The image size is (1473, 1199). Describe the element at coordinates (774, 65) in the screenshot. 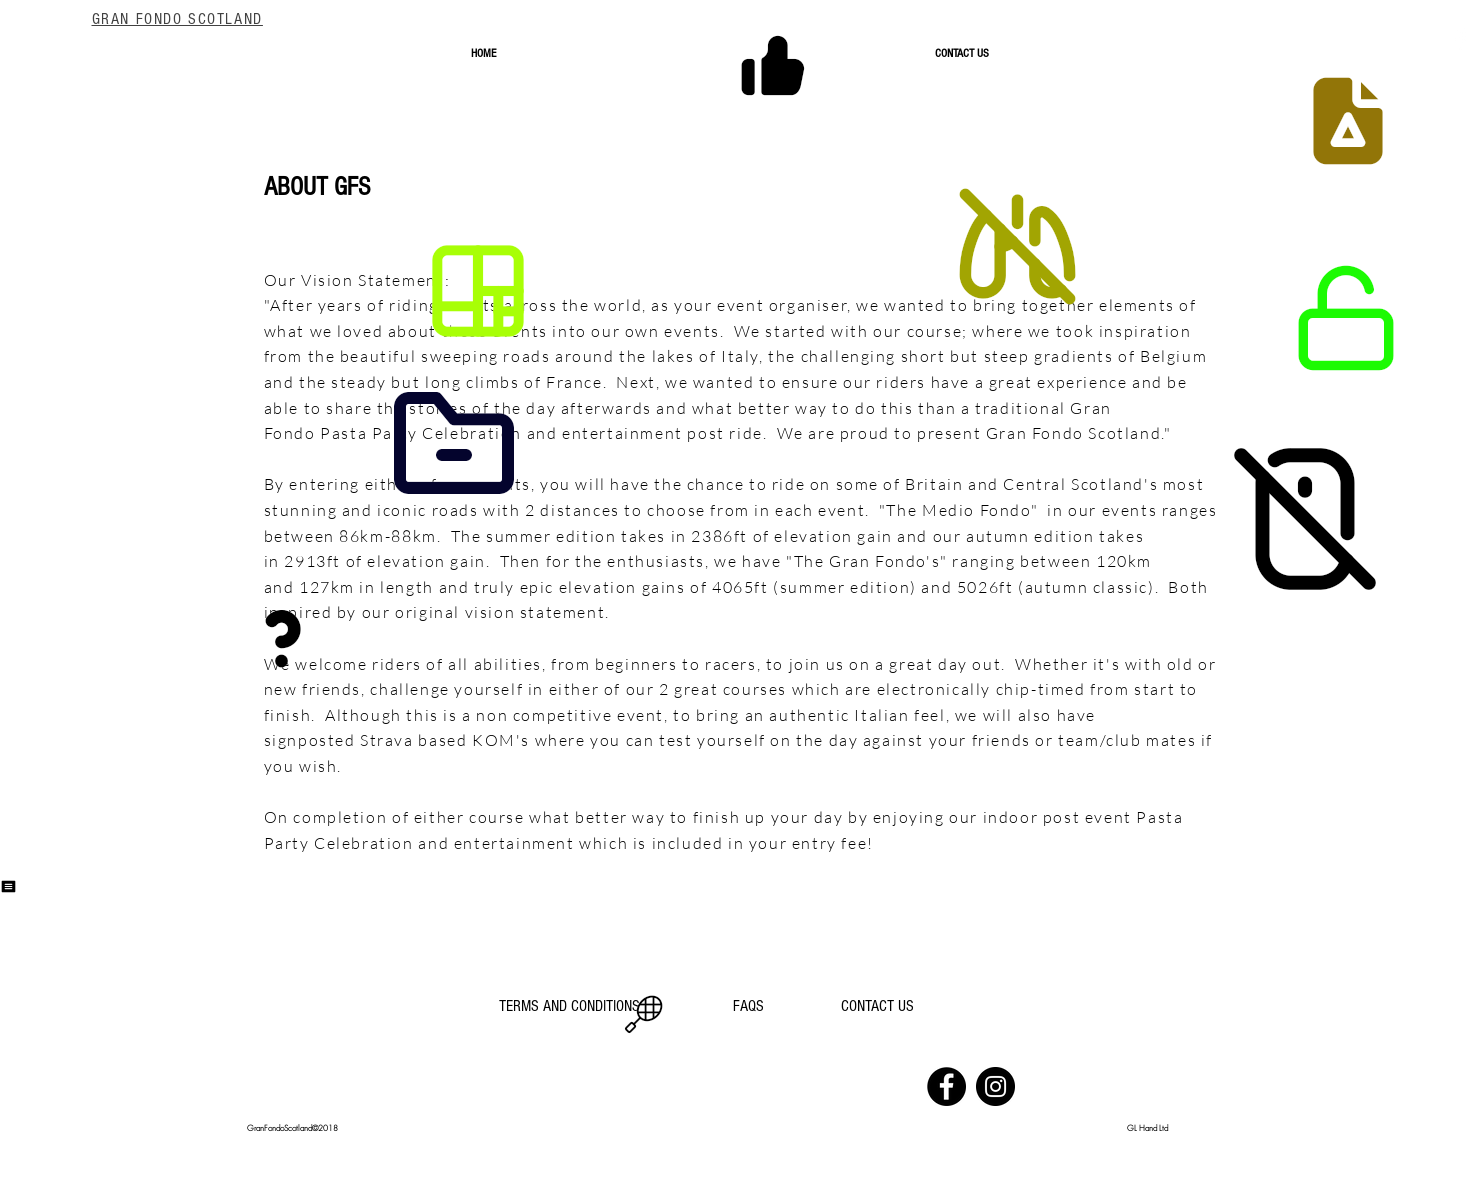

I see `like or upvote content` at that location.